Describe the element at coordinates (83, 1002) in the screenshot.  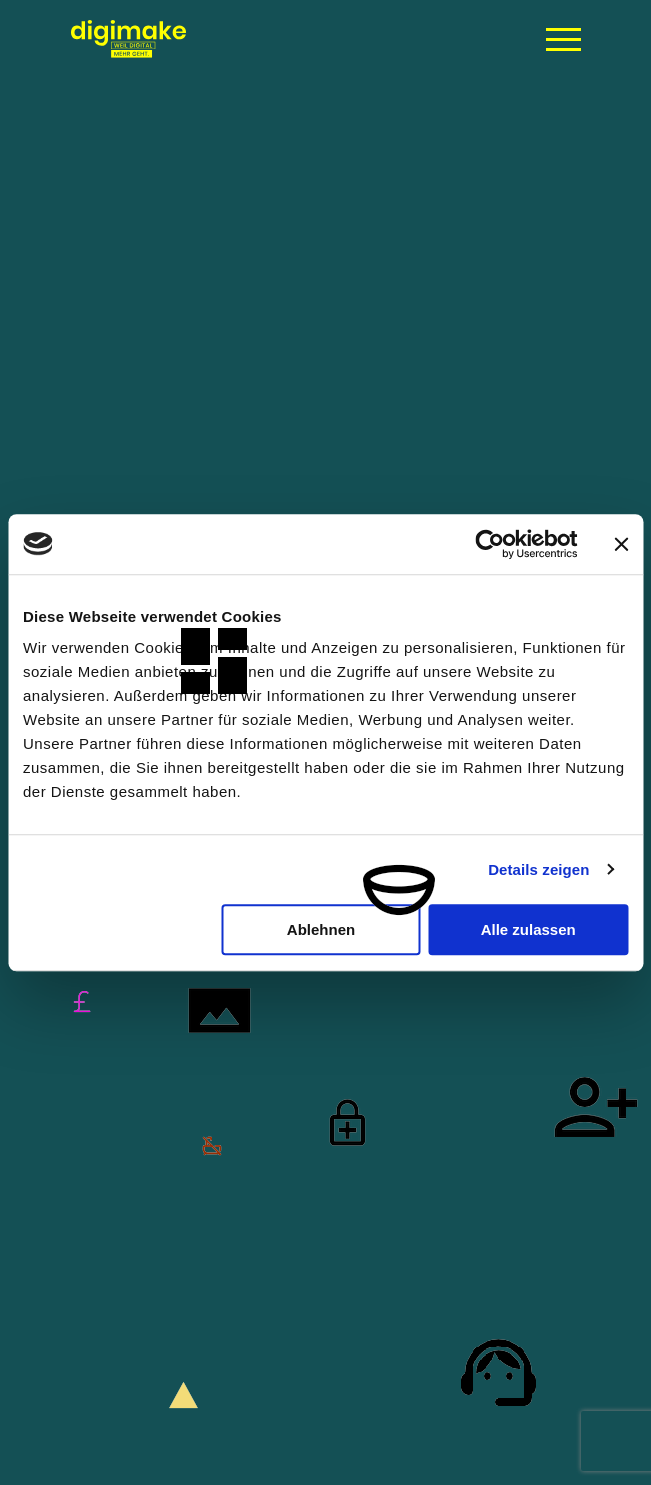
I see `indicates british pound sterling currency` at that location.